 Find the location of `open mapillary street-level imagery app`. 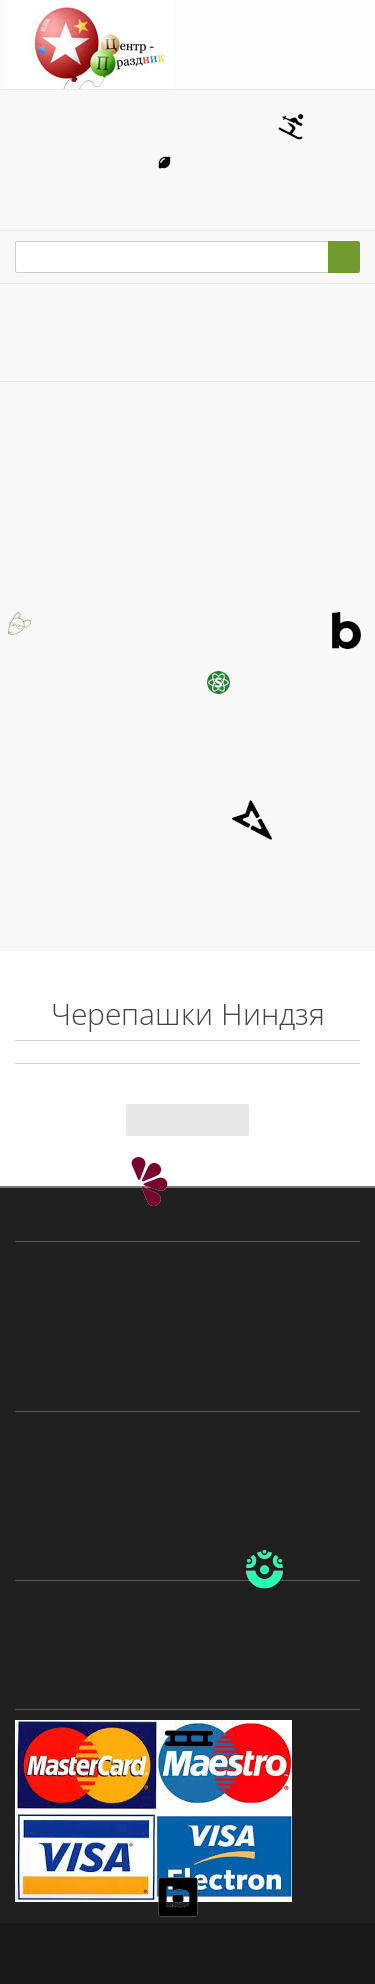

open mapillary street-level imagery app is located at coordinates (252, 820).